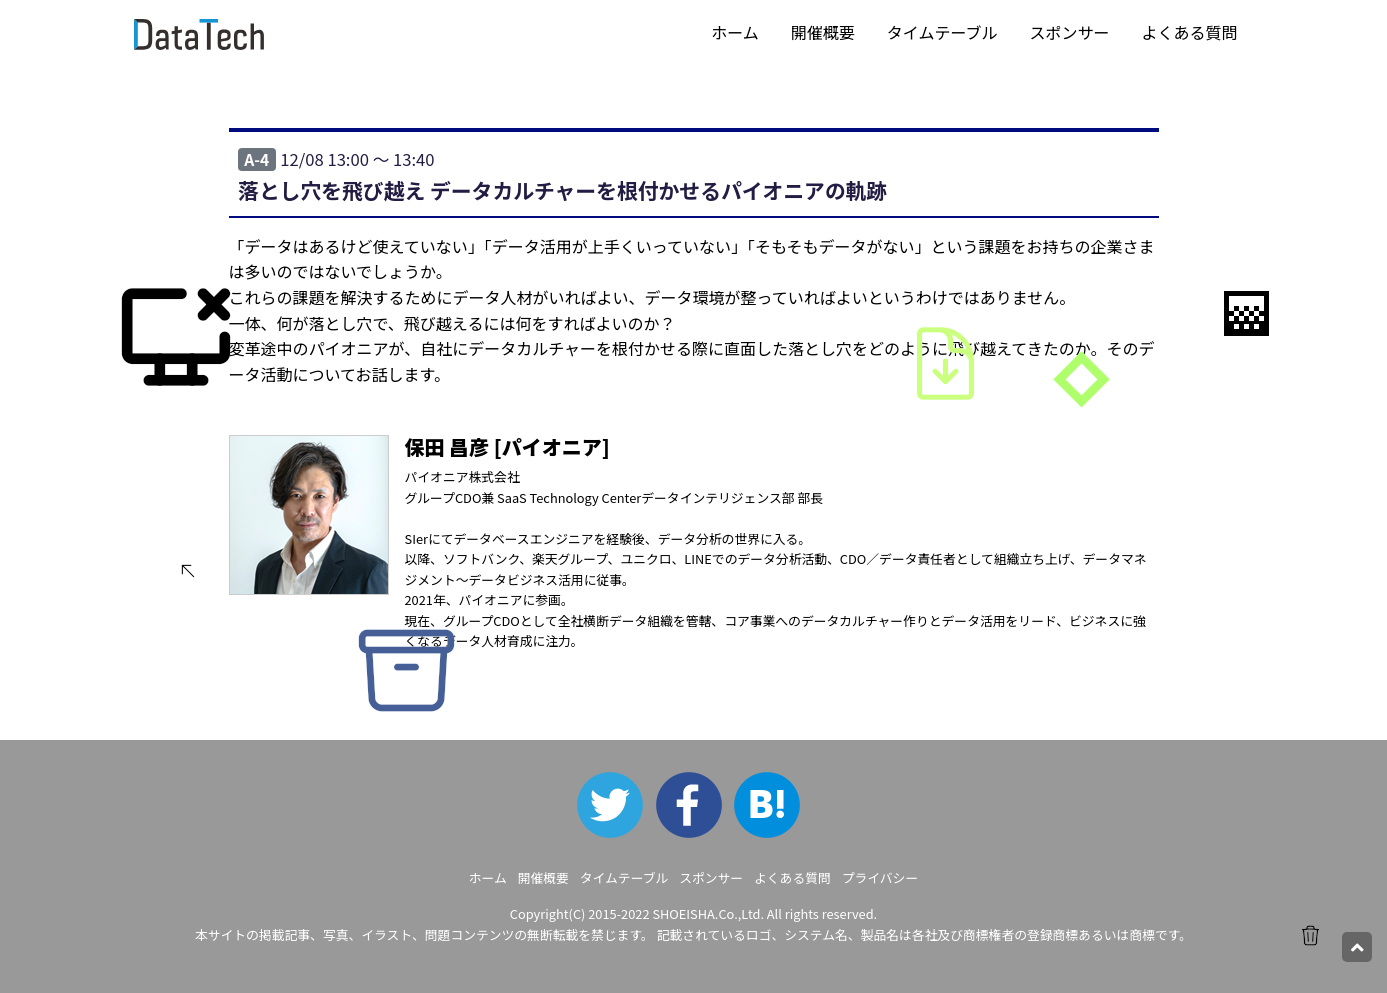  Describe the element at coordinates (1246, 313) in the screenshot. I see `apply a gradient effect to an image` at that location.